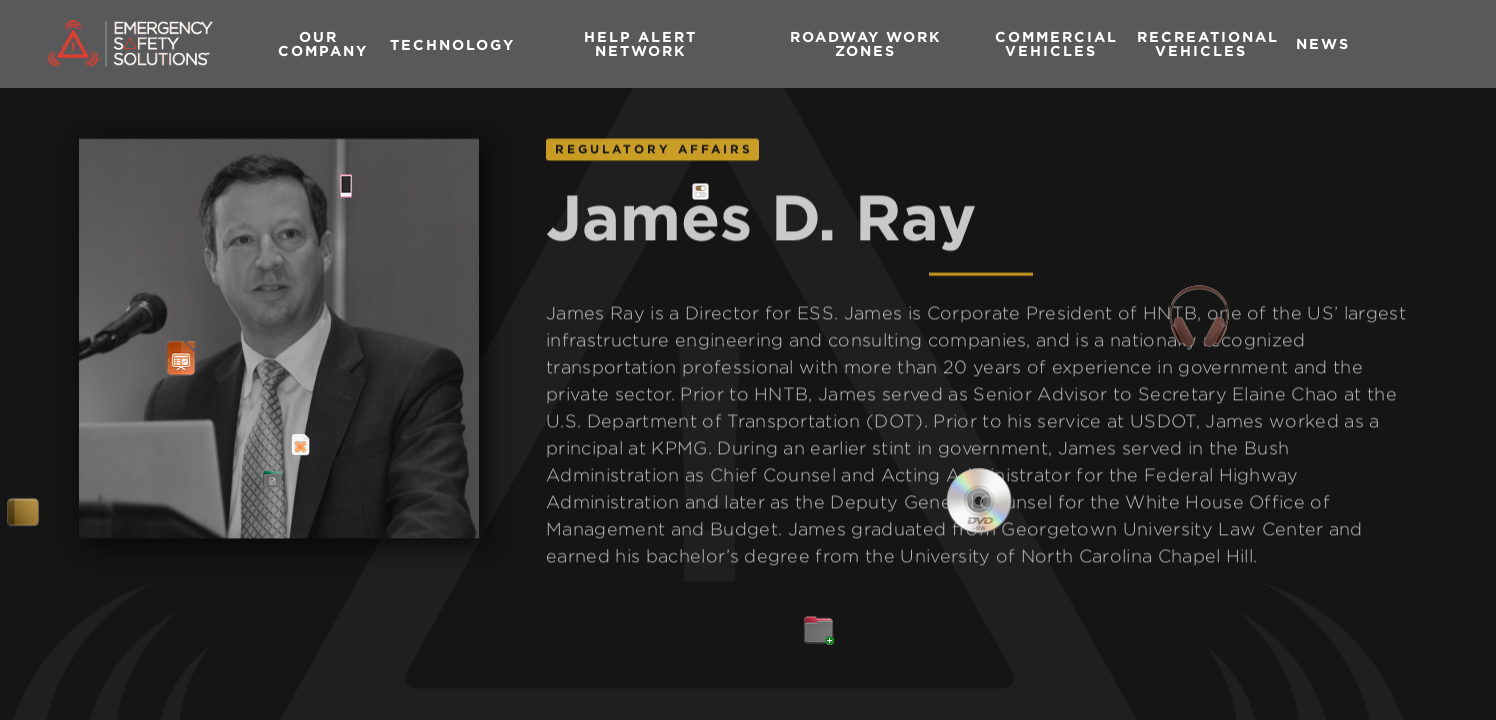 Image resolution: width=1496 pixels, height=720 pixels. What do you see at coordinates (346, 186) in the screenshot?
I see `iPod nano device in pink` at bounding box center [346, 186].